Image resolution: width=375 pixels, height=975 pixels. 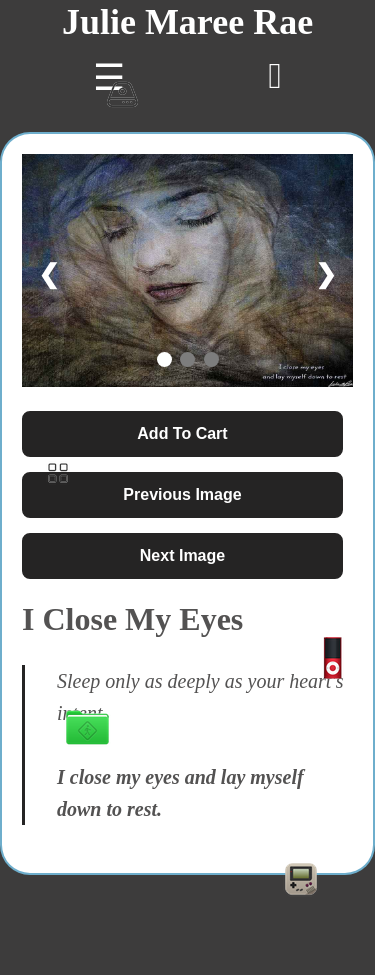 What do you see at coordinates (301, 879) in the screenshot?
I see `launch cartridges retro game emulator` at bounding box center [301, 879].